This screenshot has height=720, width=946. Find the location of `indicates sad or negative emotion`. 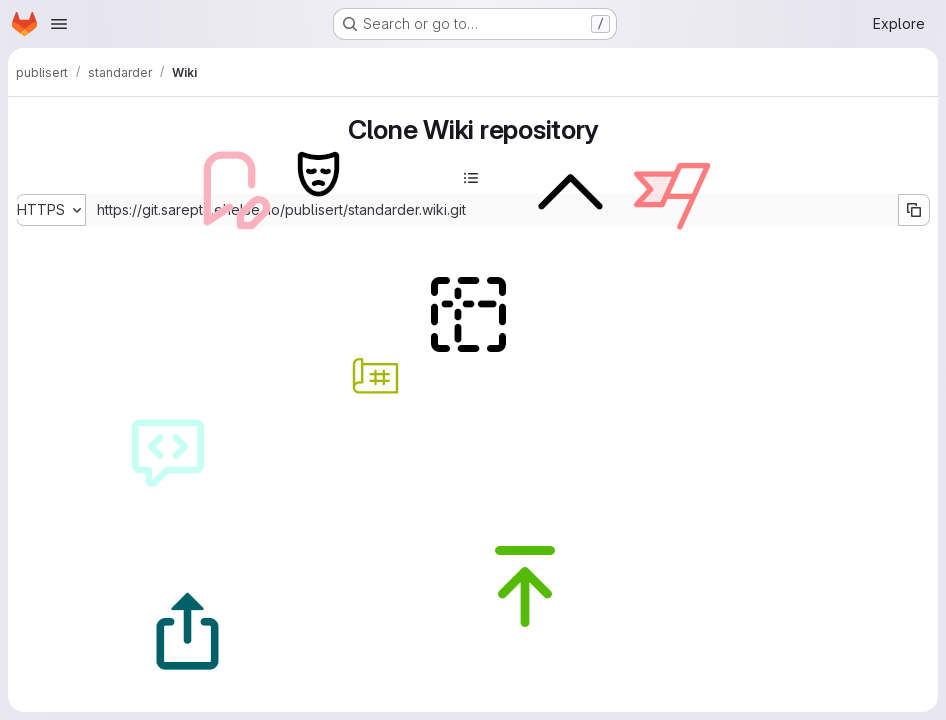

indicates sad or negative emotion is located at coordinates (318, 172).